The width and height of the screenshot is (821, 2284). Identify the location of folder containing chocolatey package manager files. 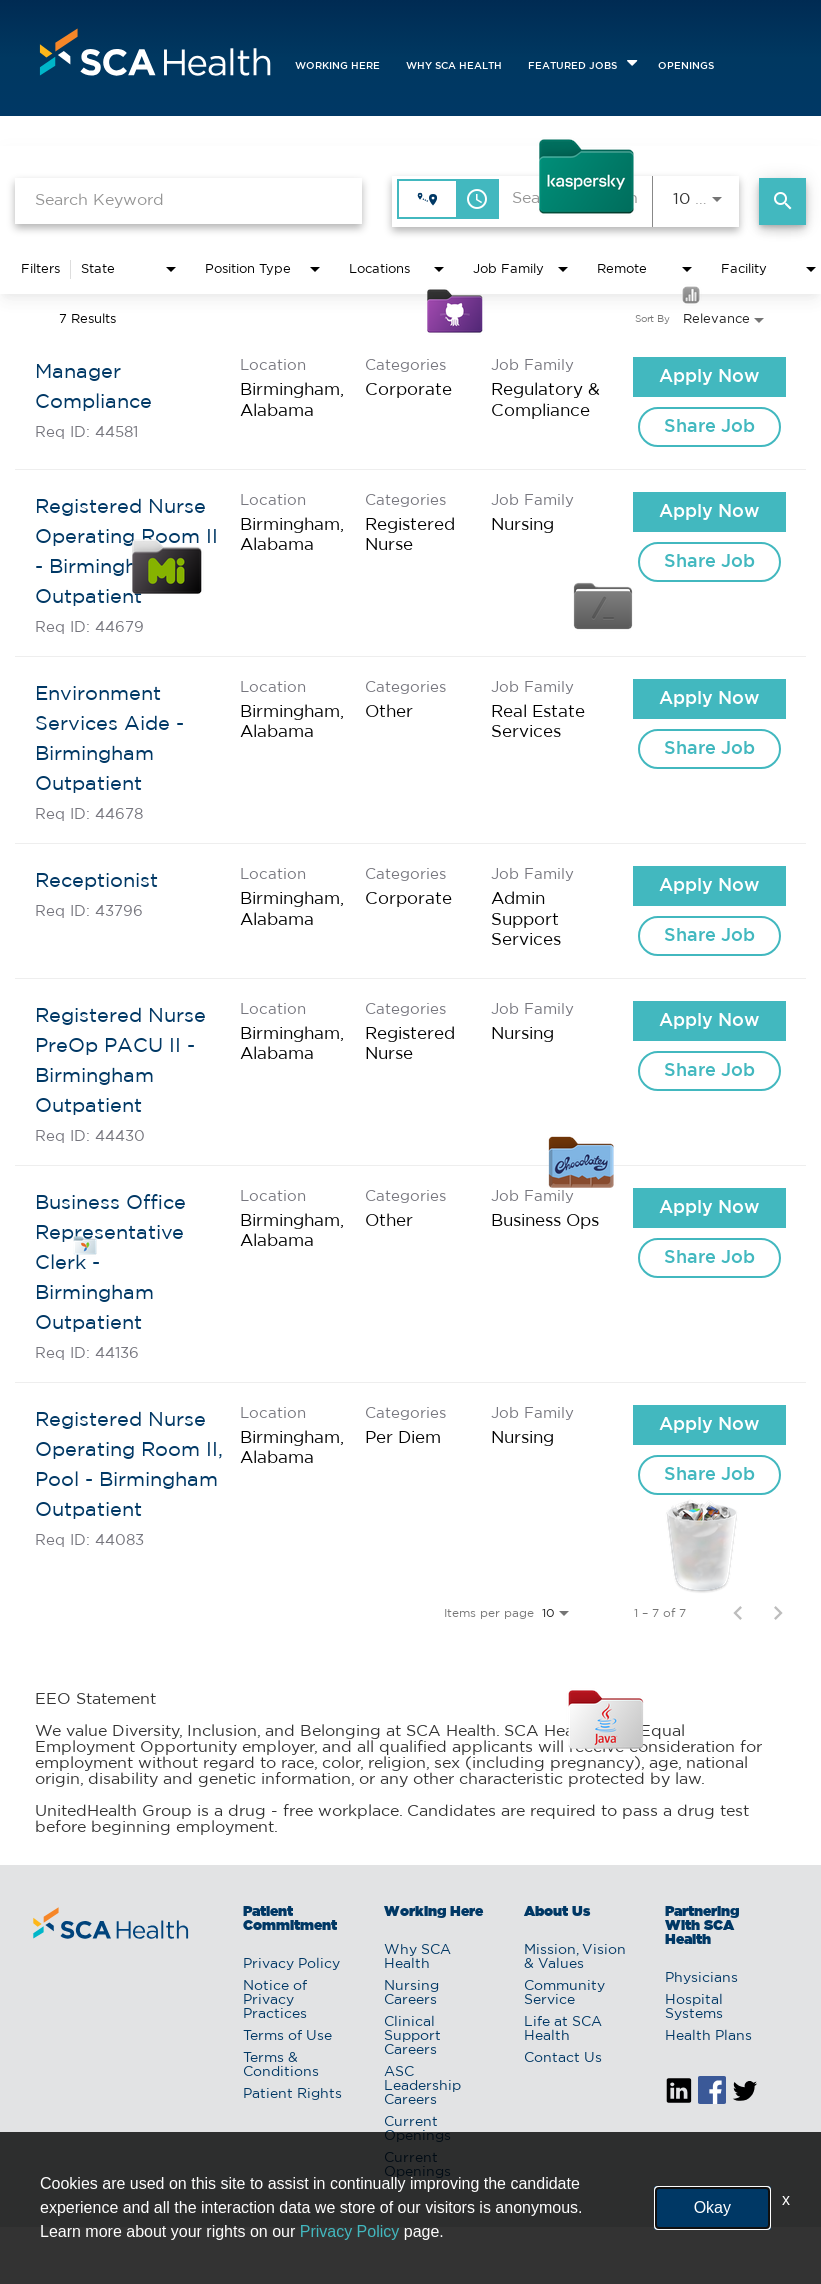
(581, 1164).